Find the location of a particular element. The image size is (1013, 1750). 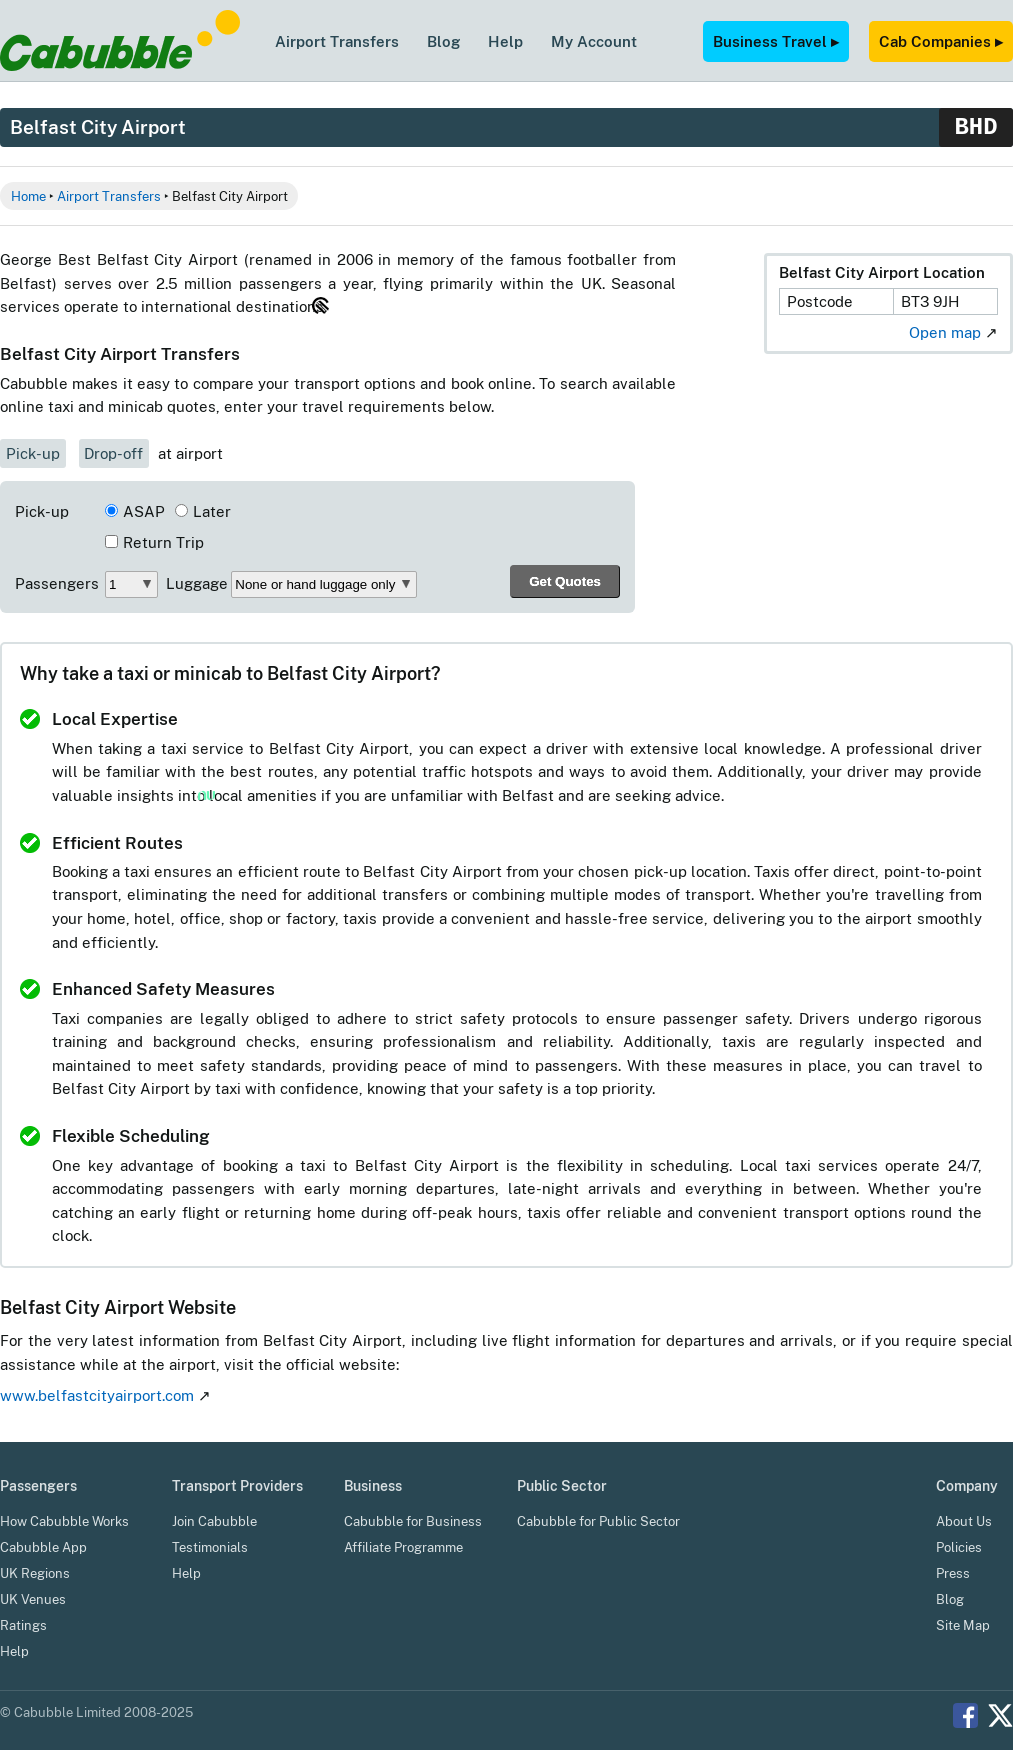

open the Nubank app is located at coordinates (206, 795).